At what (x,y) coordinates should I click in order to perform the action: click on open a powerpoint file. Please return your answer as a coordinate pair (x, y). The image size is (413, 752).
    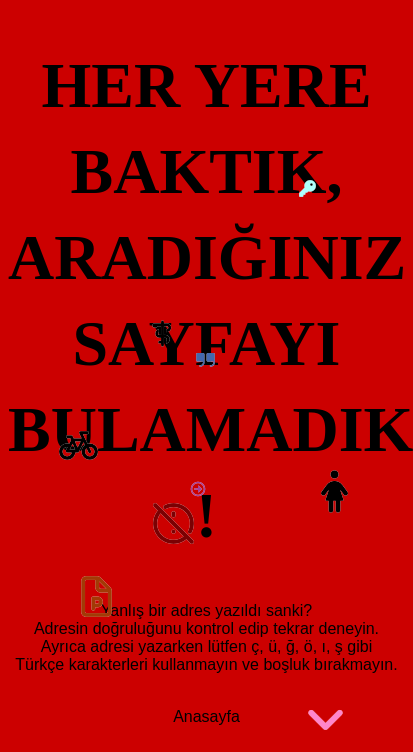
    Looking at the image, I should click on (96, 596).